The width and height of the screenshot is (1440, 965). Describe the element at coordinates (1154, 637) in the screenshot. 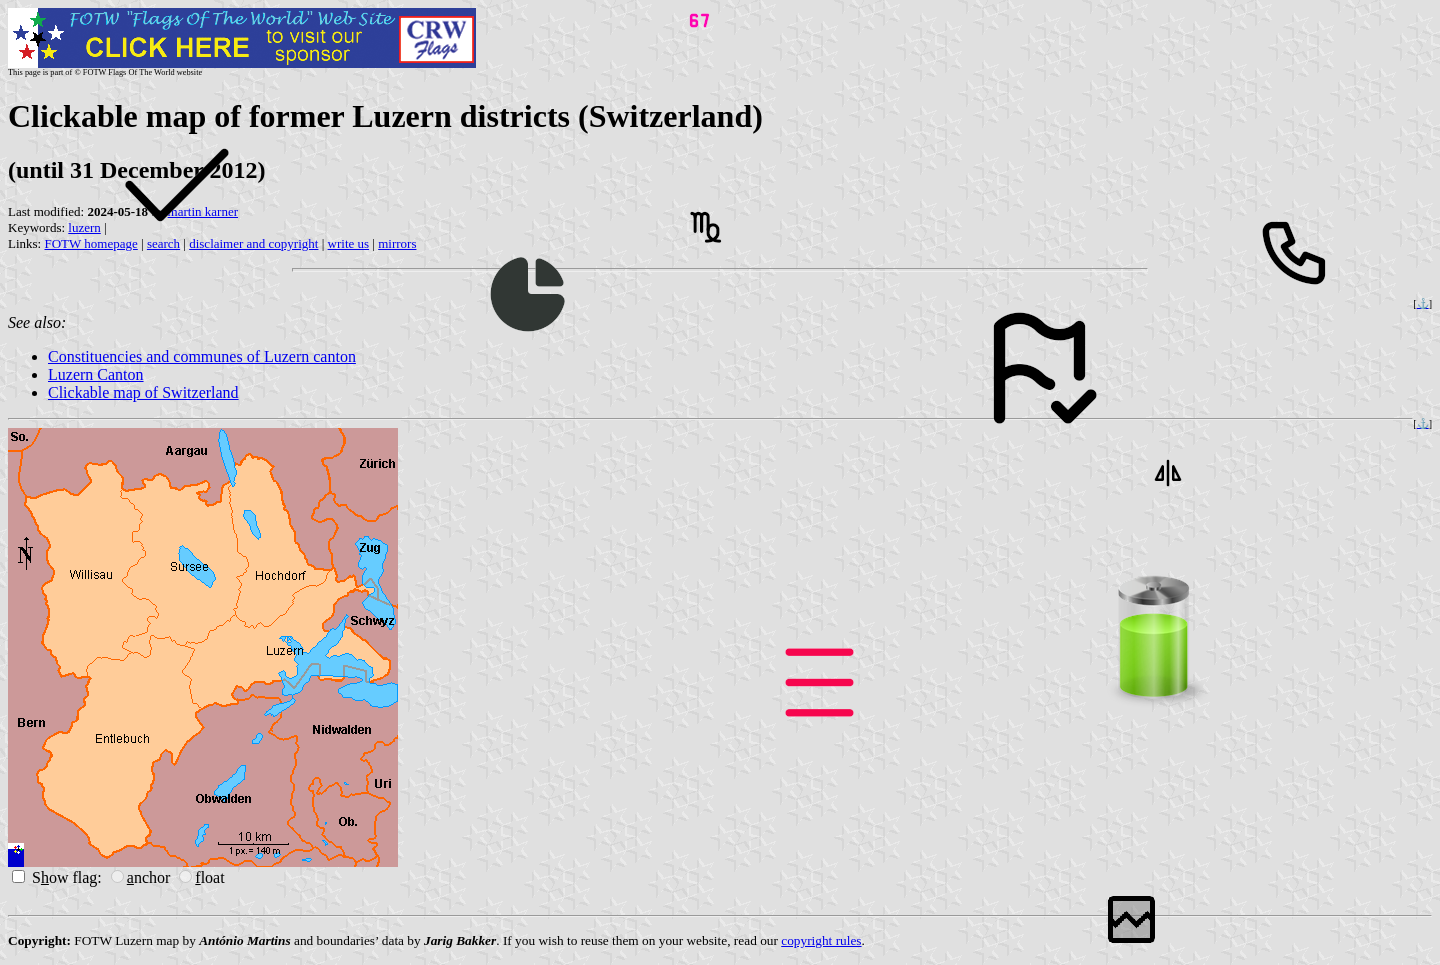

I see `view current battery level` at that location.